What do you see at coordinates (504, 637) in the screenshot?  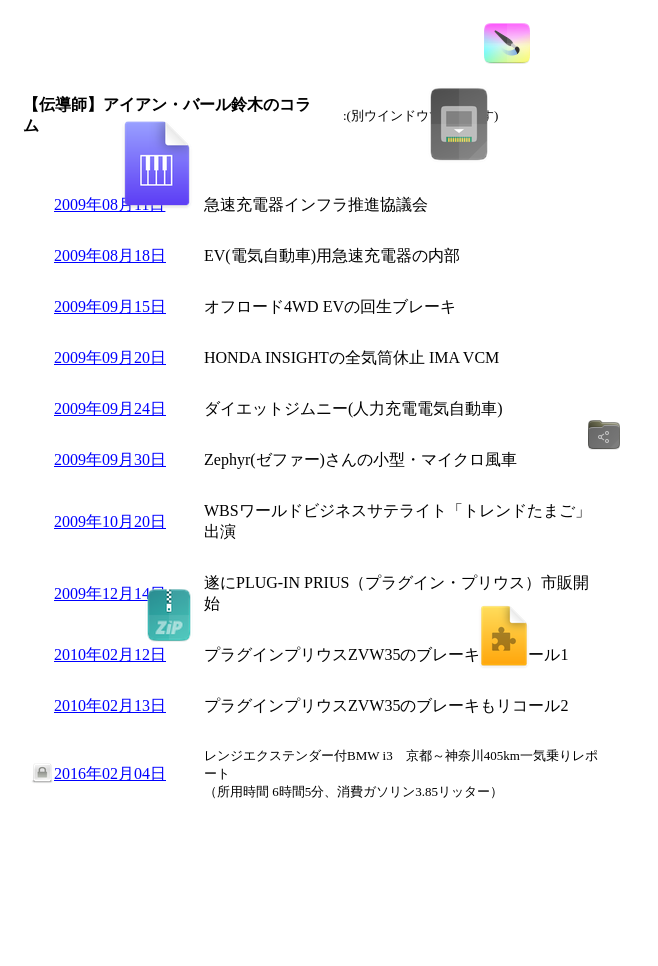 I see `a plugin-generated file type` at bounding box center [504, 637].